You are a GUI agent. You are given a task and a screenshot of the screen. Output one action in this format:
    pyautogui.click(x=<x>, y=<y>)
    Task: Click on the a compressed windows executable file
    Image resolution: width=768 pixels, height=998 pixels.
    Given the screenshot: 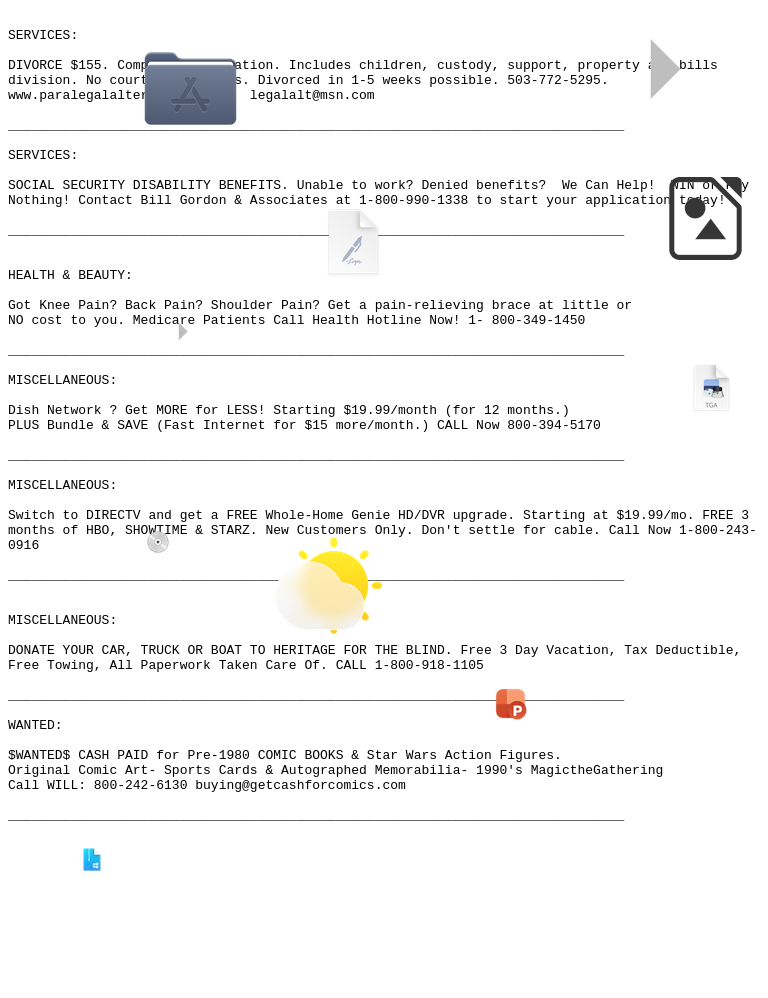 What is the action you would take?
    pyautogui.click(x=92, y=860)
    